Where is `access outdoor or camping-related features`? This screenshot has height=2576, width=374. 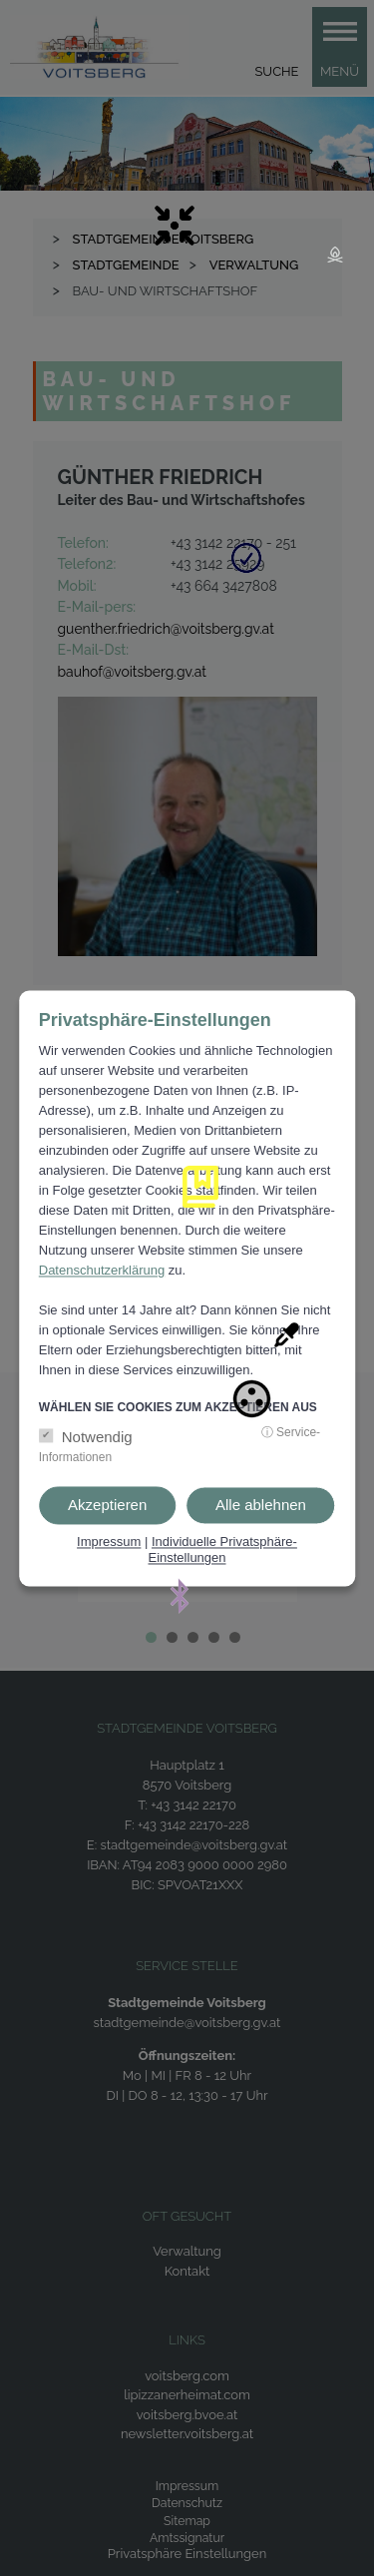
access outdoor or camping-related features is located at coordinates (335, 255).